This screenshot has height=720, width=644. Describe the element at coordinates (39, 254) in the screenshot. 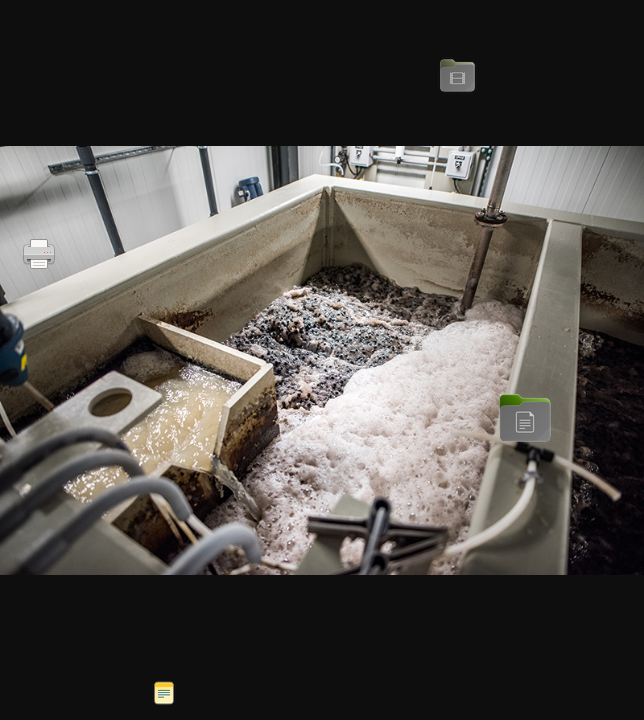

I see `connect to a network printer` at that location.